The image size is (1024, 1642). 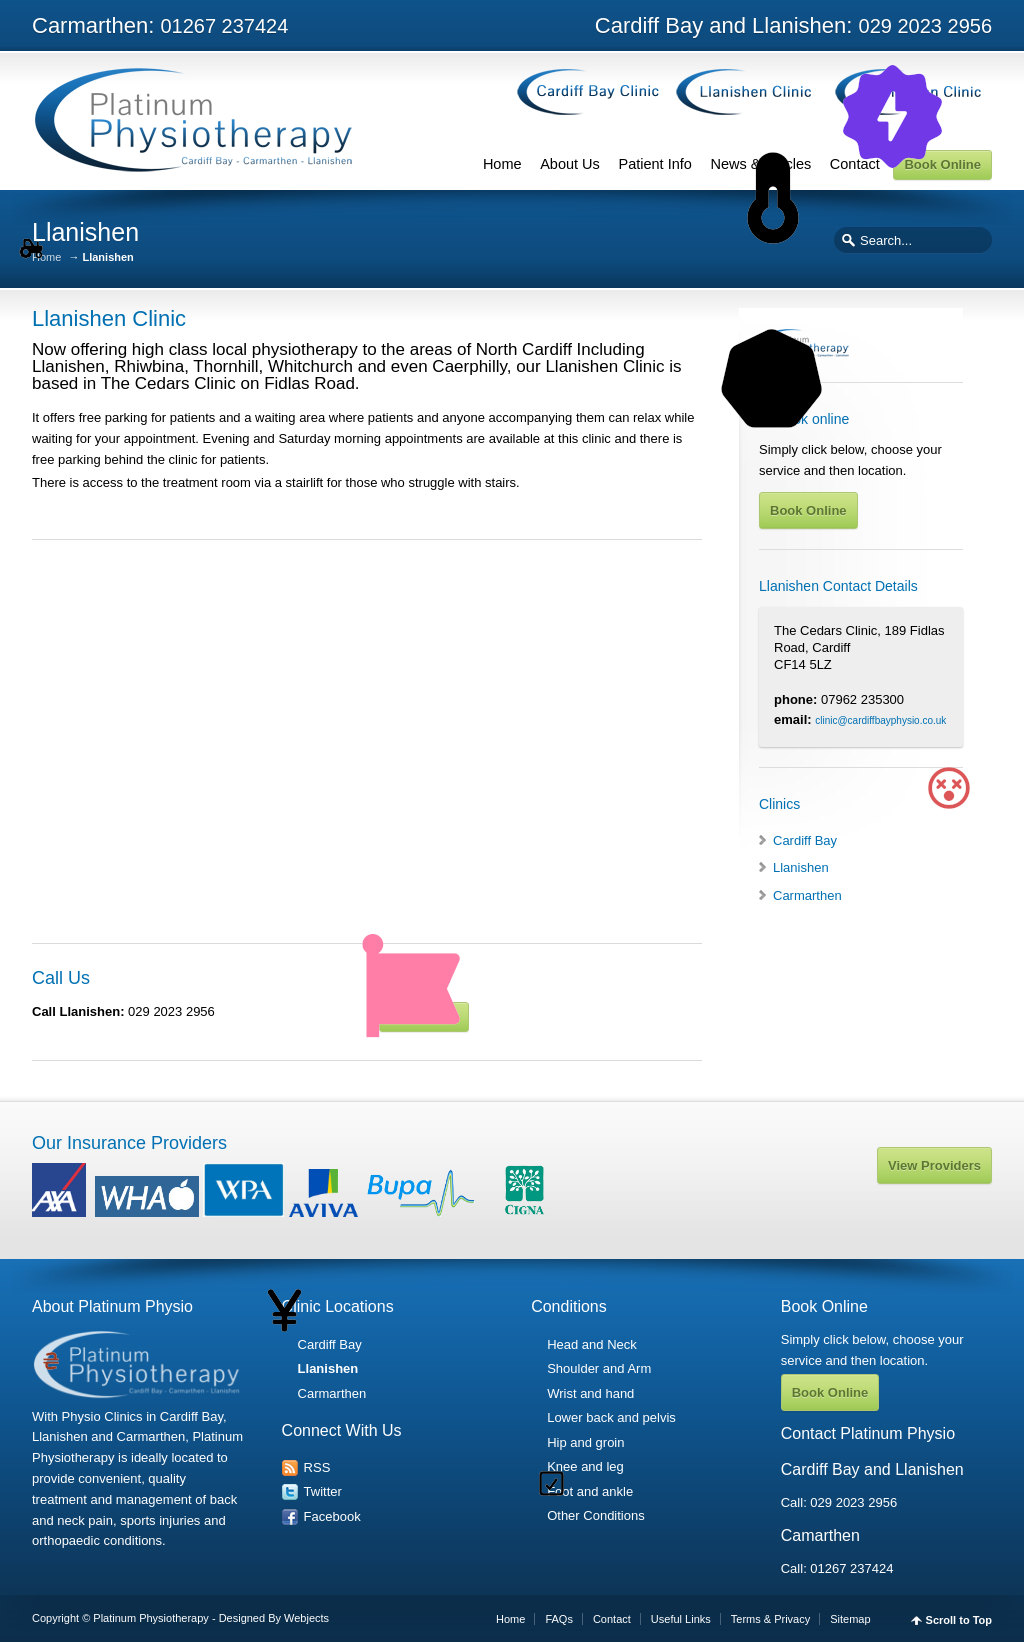 What do you see at coordinates (284, 1310) in the screenshot?
I see `indicates chinese yuan currency` at bounding box center [284, 1310].